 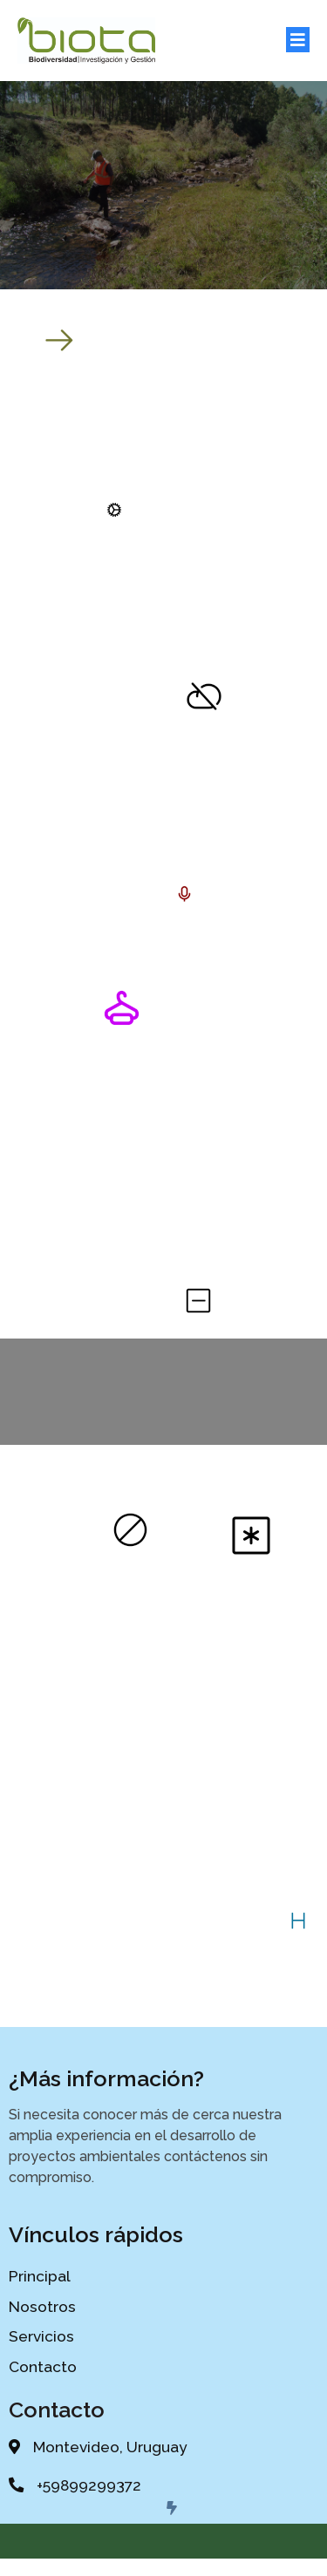 I want to click on indicates flash or quick action mode, so click(x=172, y=2508).